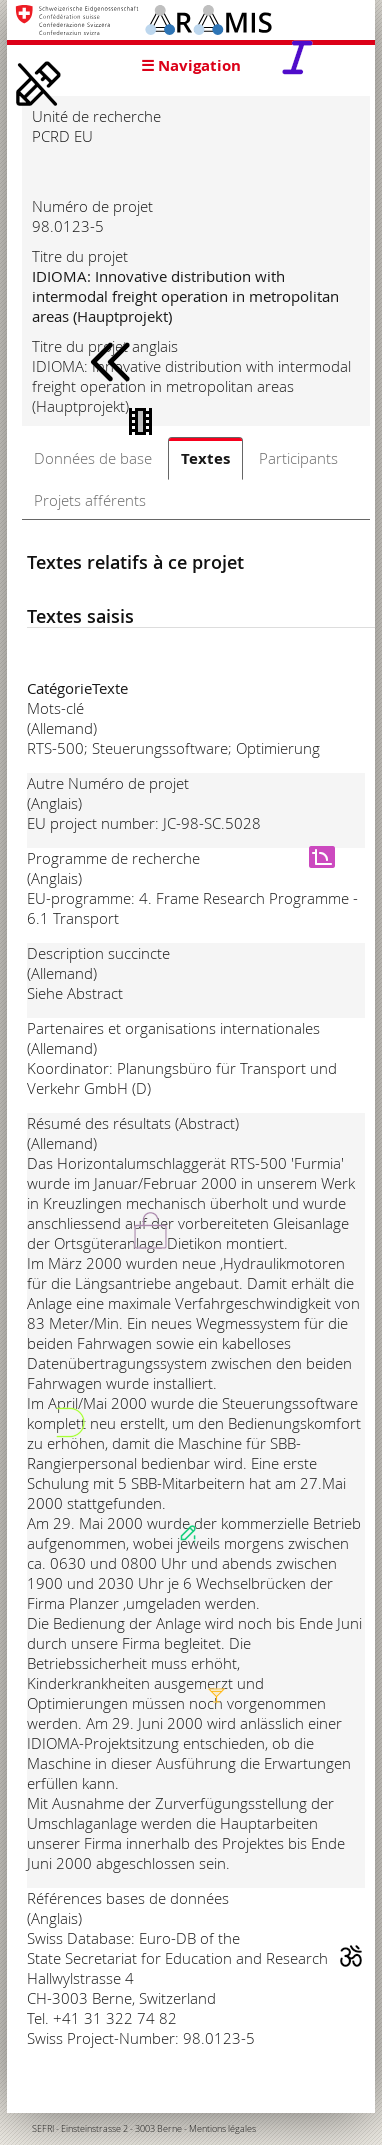 The width and height of the screenshot is (382, 2145). Describe the element at coordinates (68, 1422) in the screenshot. I see `mathematical superset proper of symbol` at that location.